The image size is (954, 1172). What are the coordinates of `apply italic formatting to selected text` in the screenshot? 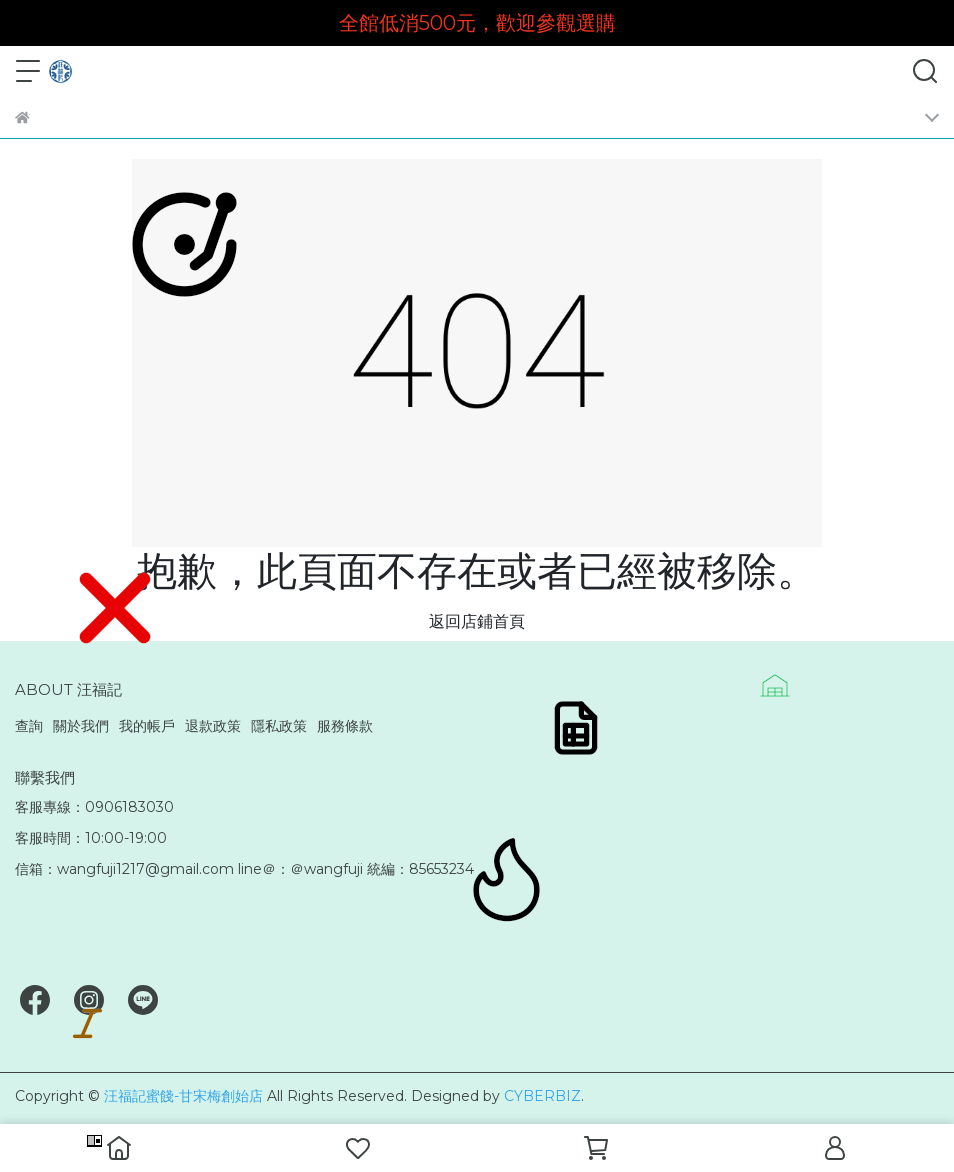 It's located at (87, 1023).